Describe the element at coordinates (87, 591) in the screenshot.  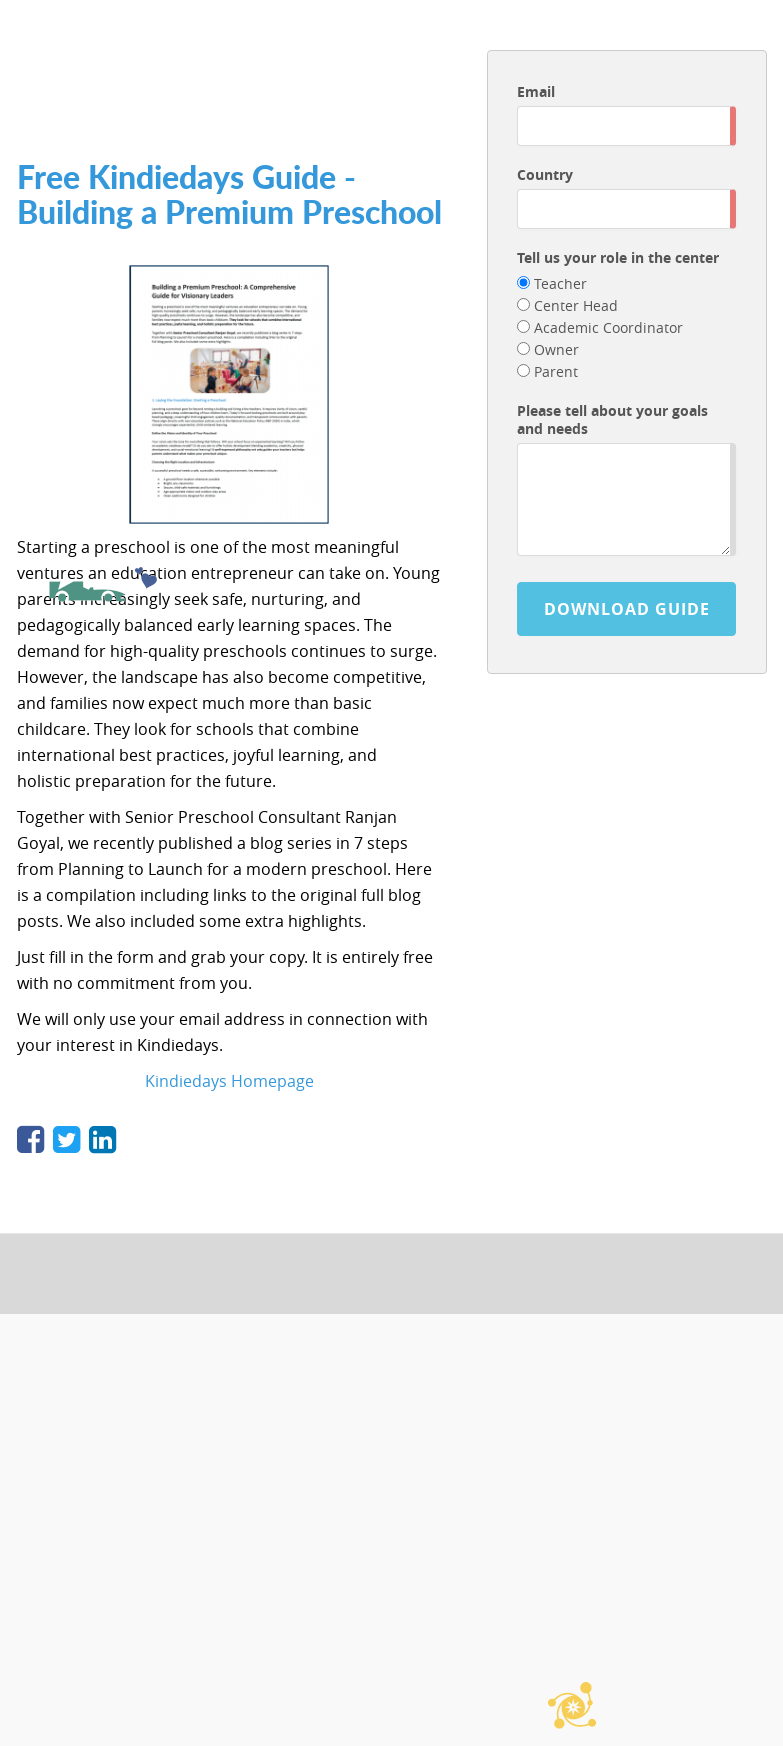
I see `access formula 1 racing game or content` at that location.